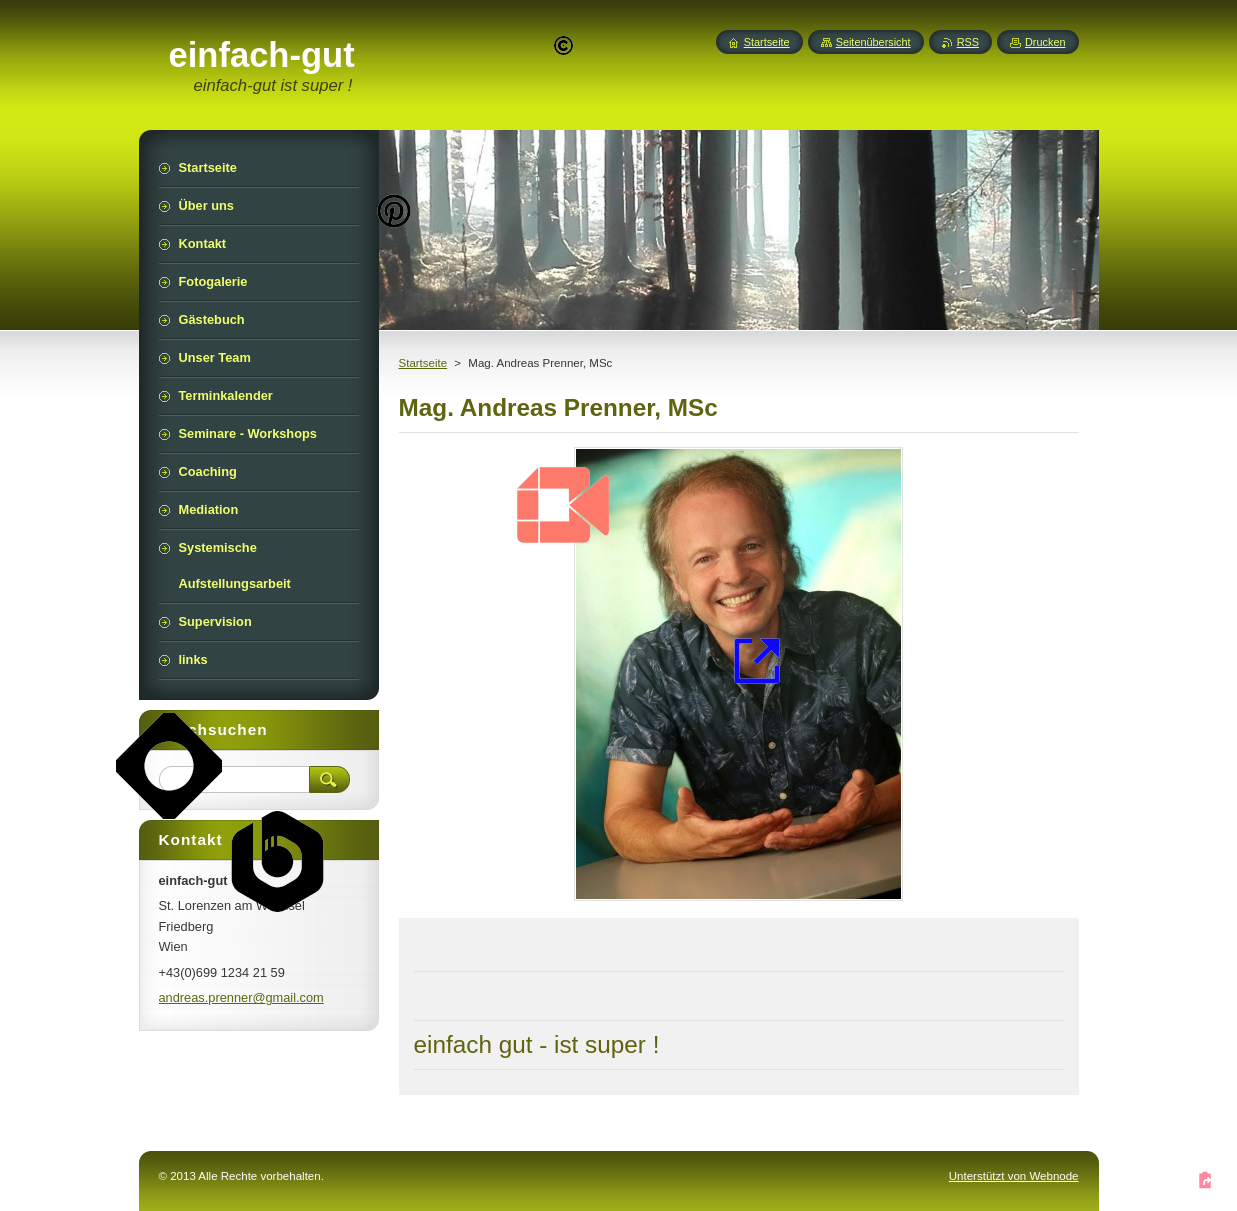 The image size is (1237, 1211). What do you see at coordinates (394, 211) in the screenshot?
I see `open Pinterest app` at bounding box center [394, 211].